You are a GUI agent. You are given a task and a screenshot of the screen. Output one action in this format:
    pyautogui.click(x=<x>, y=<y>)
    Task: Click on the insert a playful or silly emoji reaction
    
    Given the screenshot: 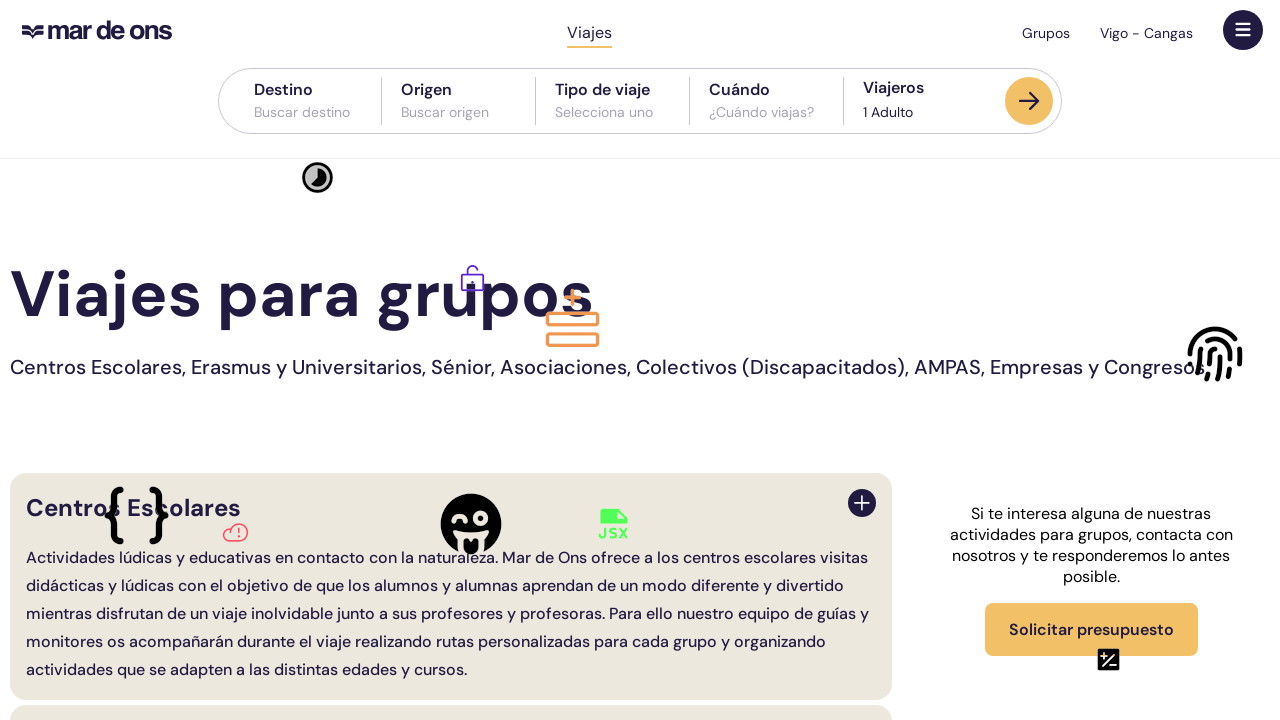 What is the action you would take?
    pyautogui.click(x=471, y=524)
    